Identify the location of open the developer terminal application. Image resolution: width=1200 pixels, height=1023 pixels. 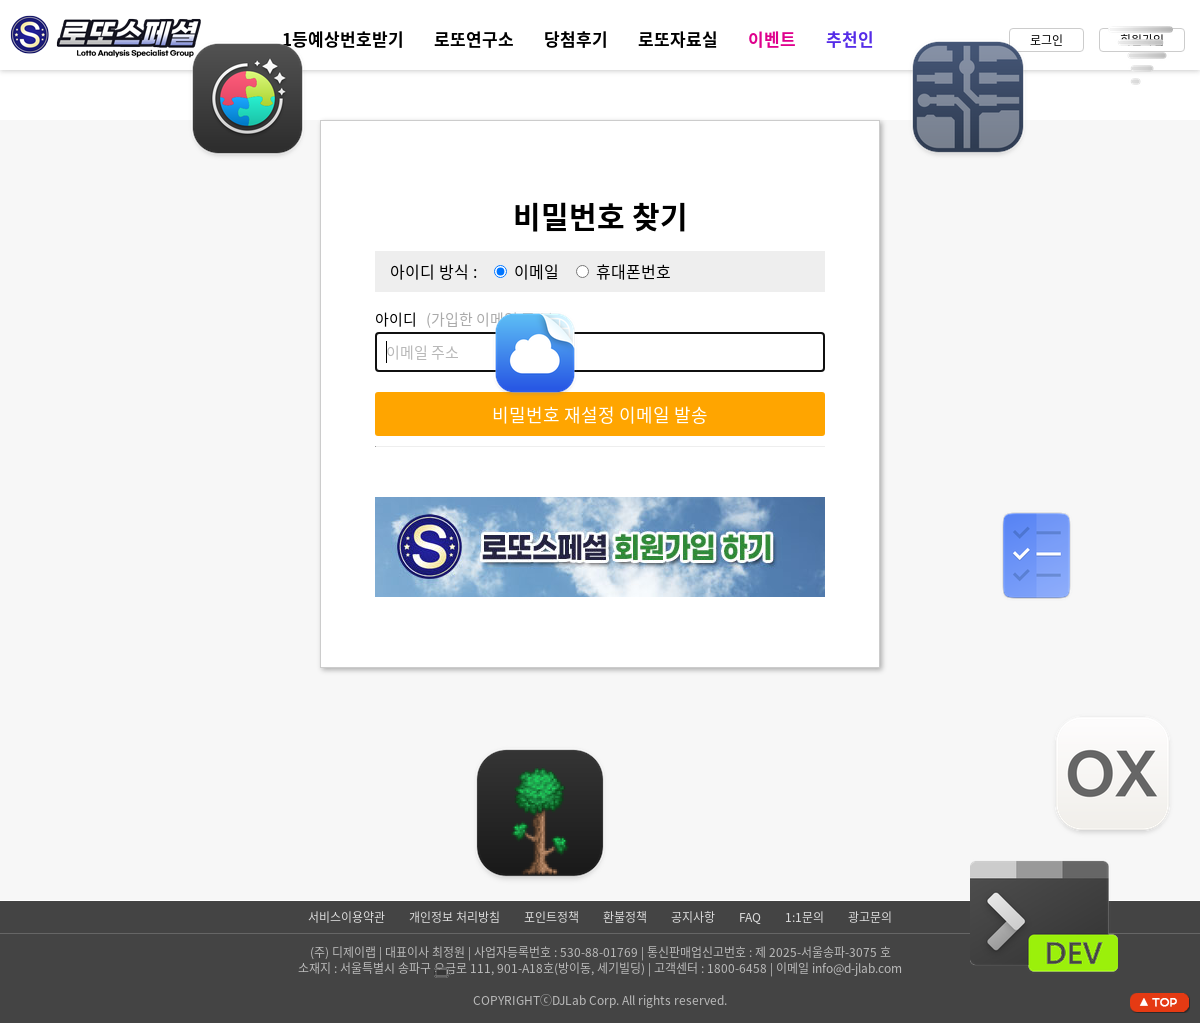
(1044, 913).